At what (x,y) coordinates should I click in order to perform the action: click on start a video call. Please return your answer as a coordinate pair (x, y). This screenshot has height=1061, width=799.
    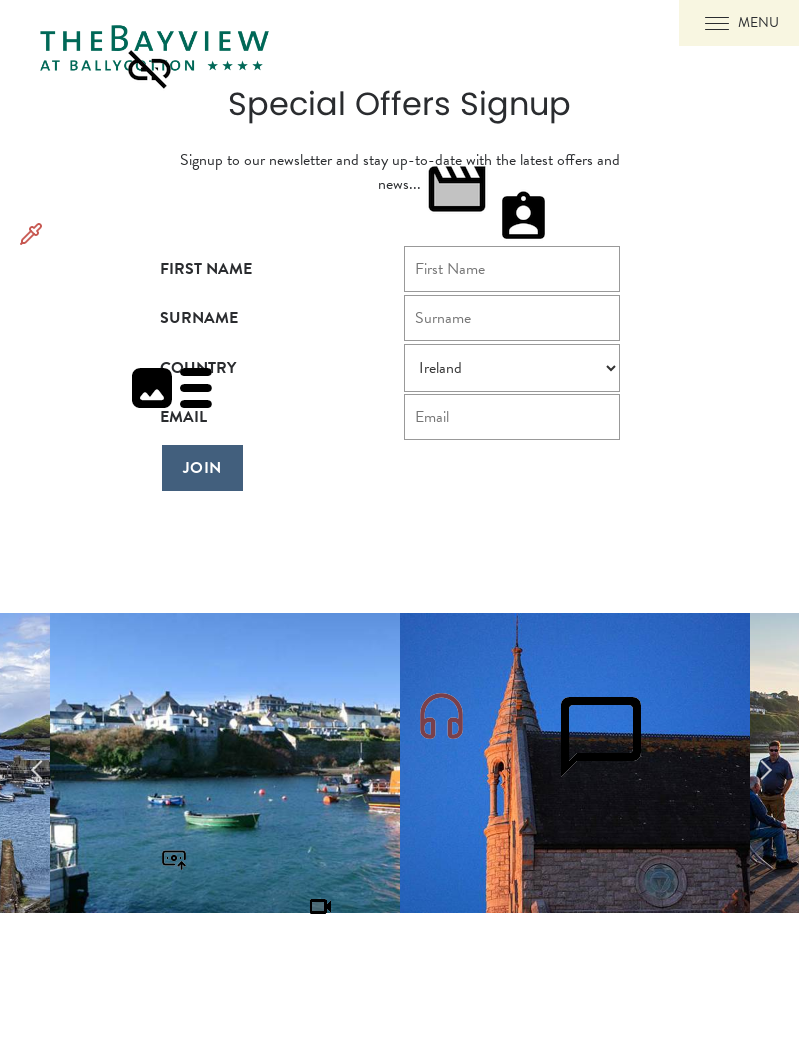
    Looking at the image, I should click on (320, 906).